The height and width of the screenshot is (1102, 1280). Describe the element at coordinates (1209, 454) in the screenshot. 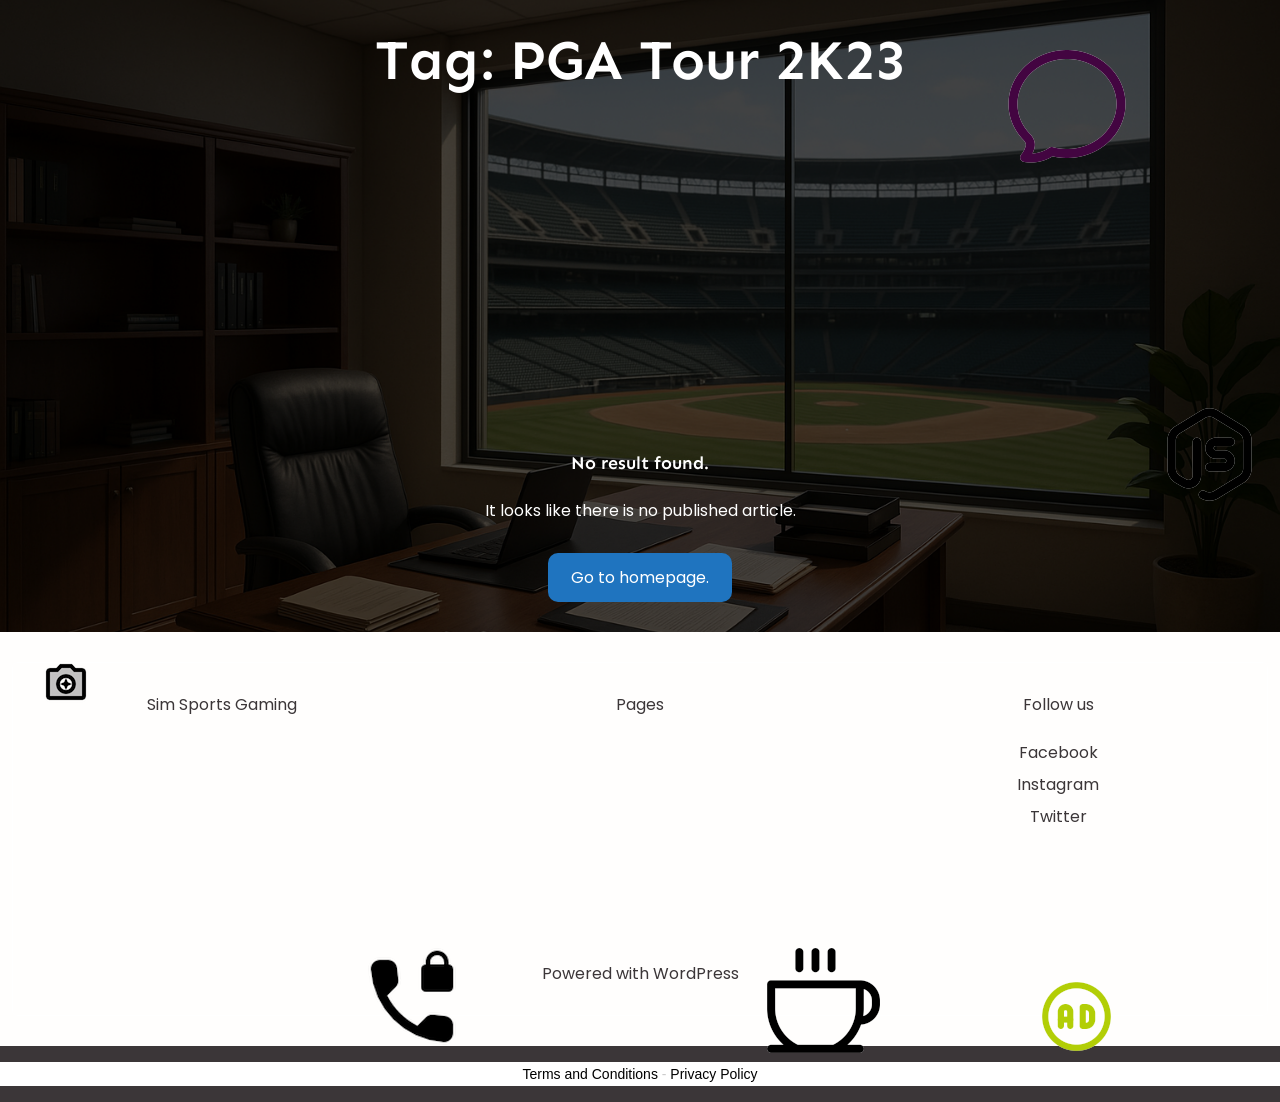

I see `indicates node.js technology or runtime environment` at that location.